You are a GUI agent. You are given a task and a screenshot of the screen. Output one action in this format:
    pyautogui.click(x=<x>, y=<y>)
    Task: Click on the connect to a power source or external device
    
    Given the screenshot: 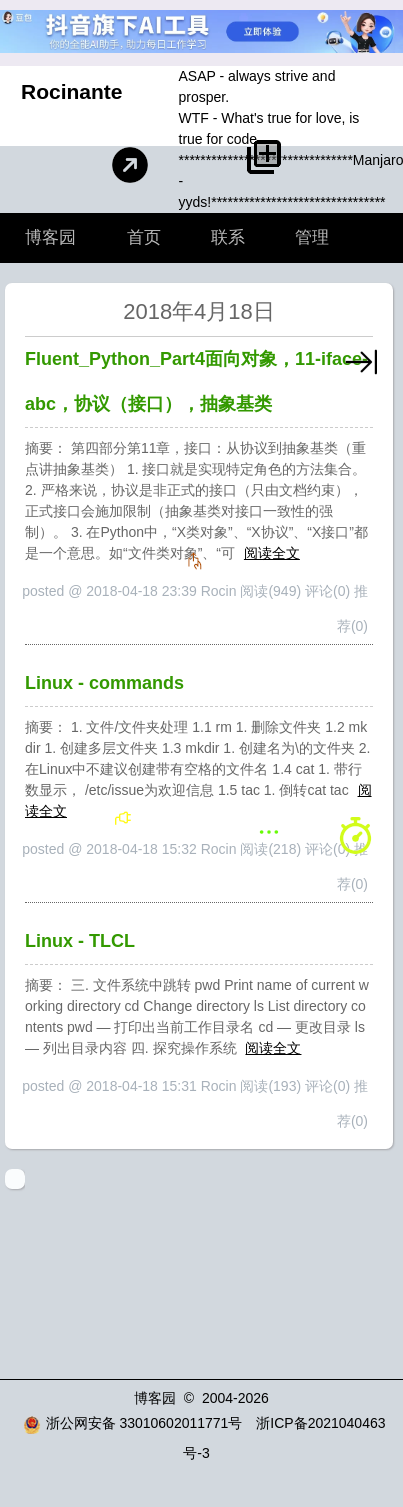 What is the action you would take?
    pyautogui.click(x=123, y=818)
    